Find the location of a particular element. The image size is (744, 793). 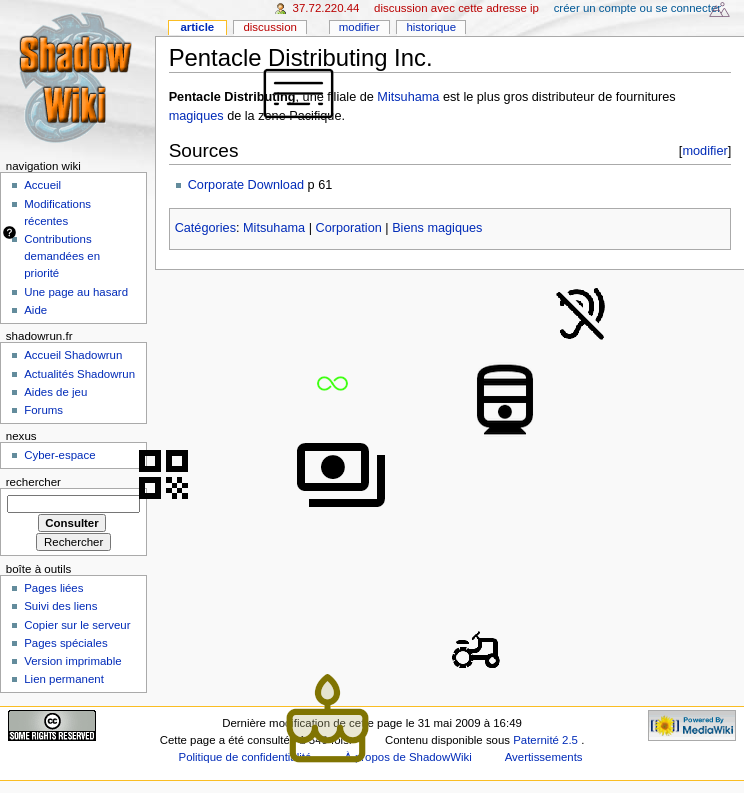

get railway or train directions is located at coordinates (505, 403).